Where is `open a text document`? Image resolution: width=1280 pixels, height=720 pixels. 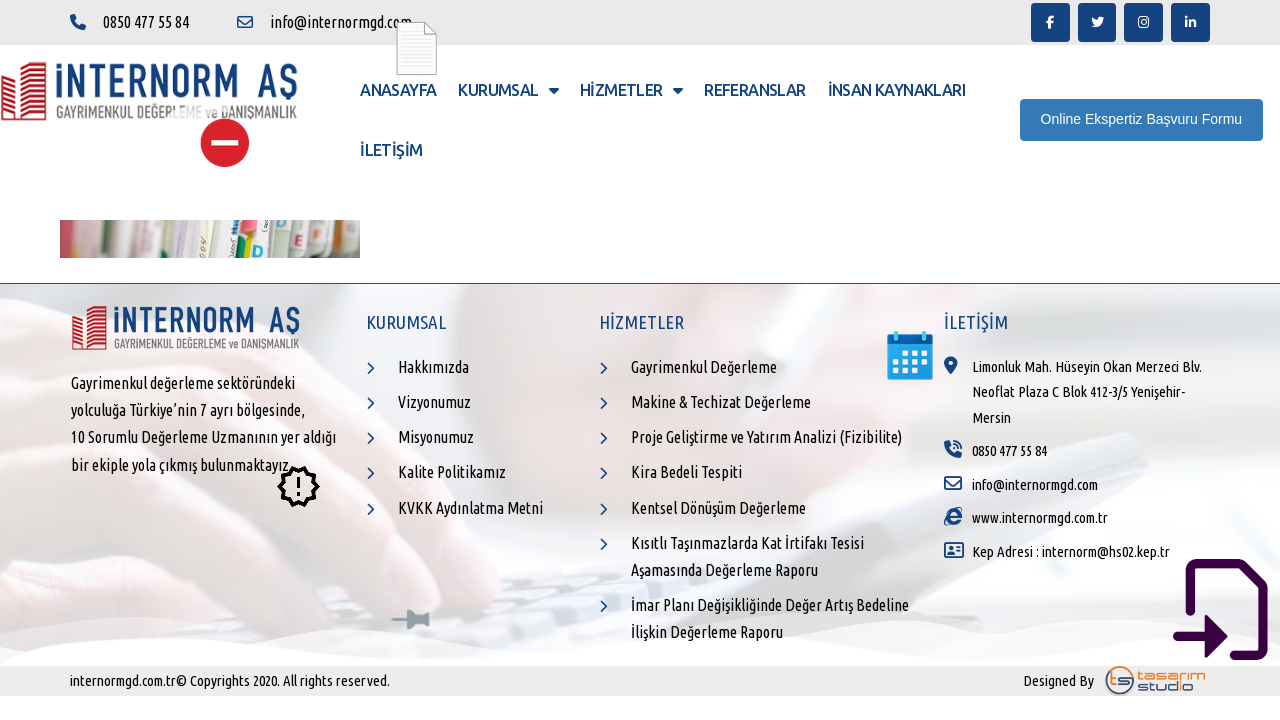
open a text document is located at coordinates (416, 48).